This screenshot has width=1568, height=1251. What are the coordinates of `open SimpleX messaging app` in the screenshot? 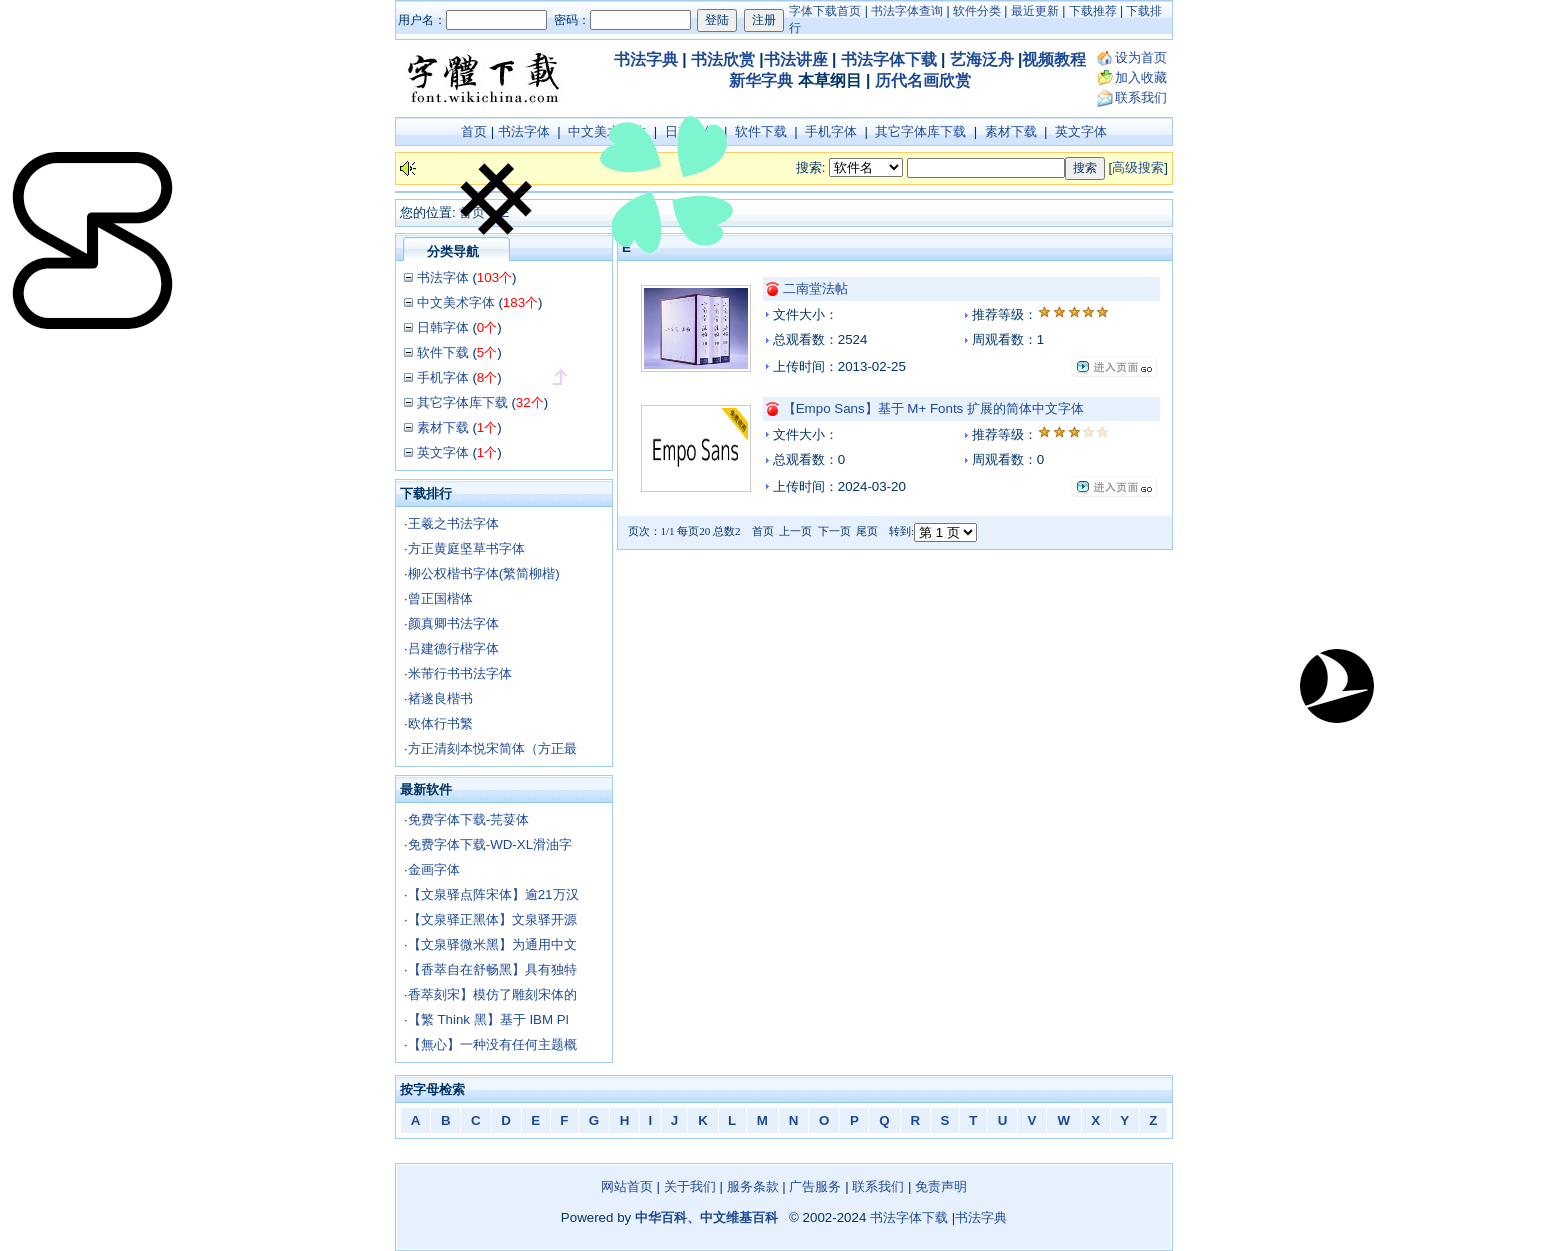 It's located at (496, 199).